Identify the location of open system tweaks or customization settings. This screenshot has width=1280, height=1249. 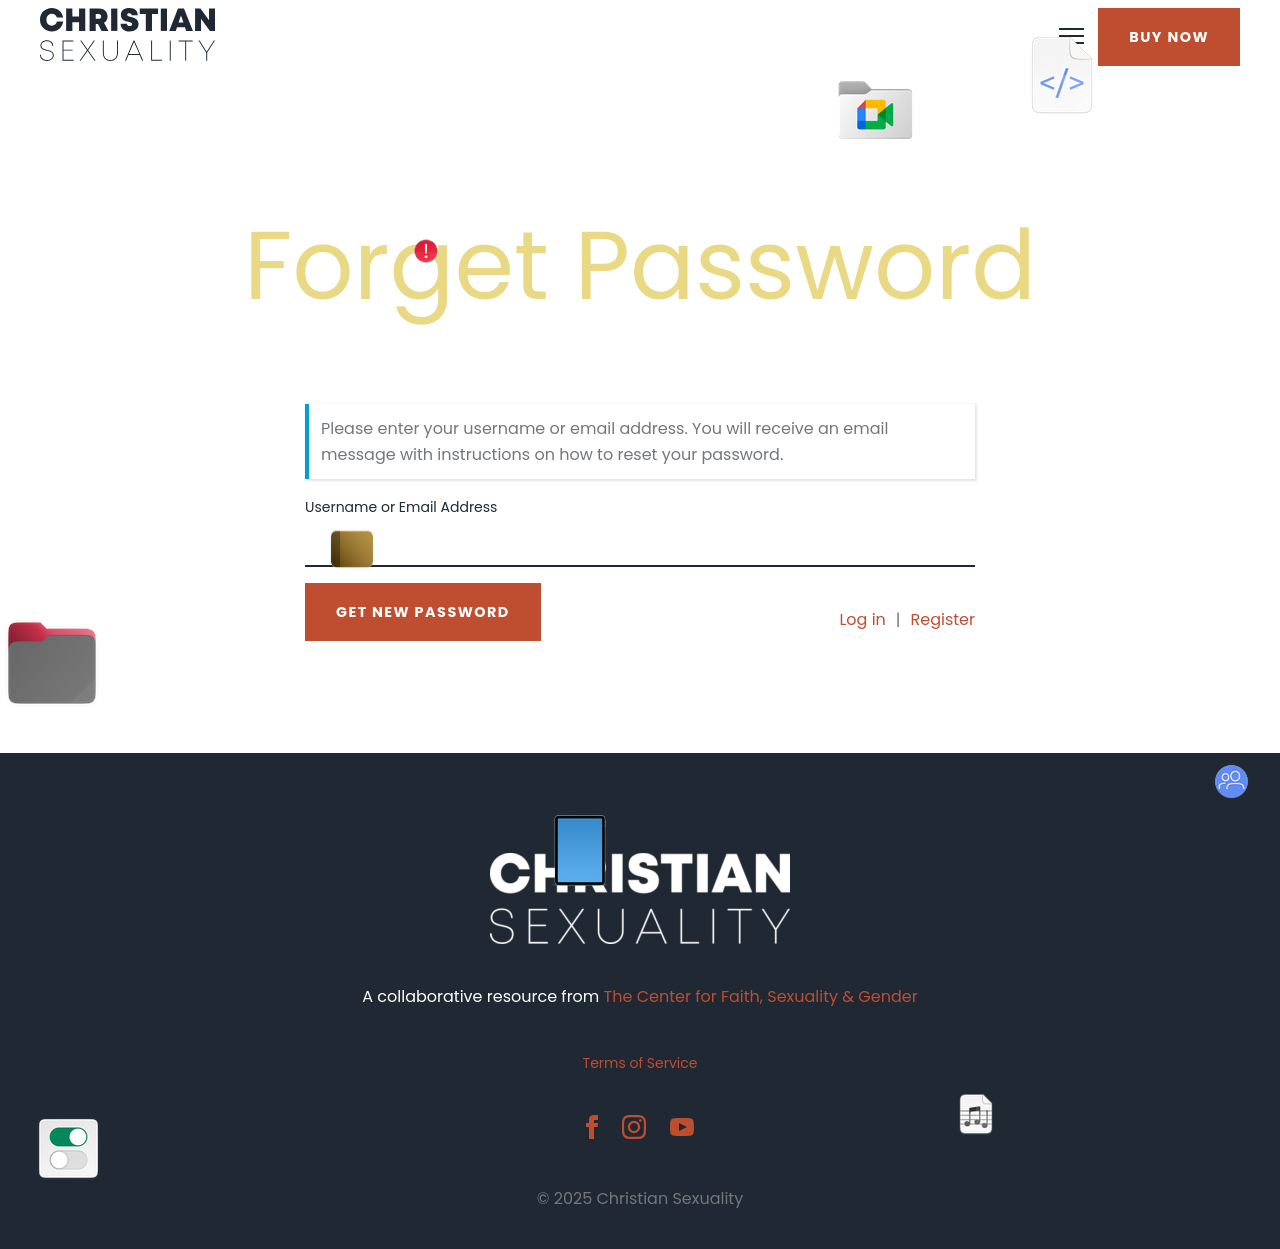
(68, 1148).